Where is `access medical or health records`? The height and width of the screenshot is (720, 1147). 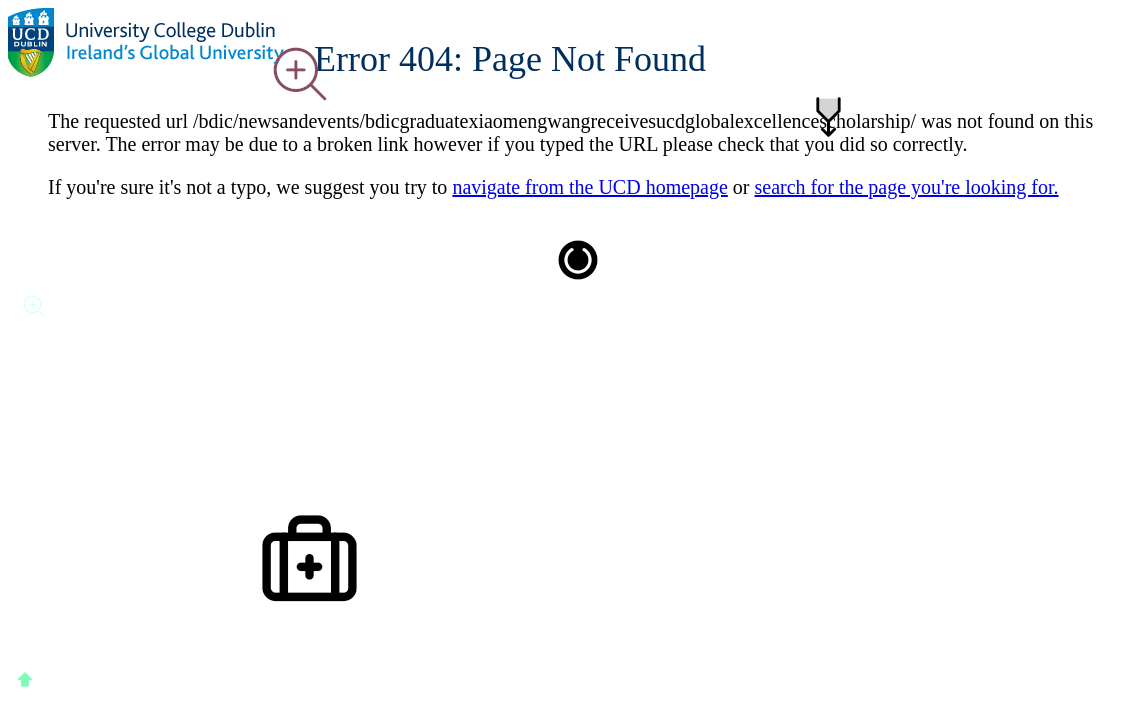
access medical or health records is located at coordinates (309, 562).